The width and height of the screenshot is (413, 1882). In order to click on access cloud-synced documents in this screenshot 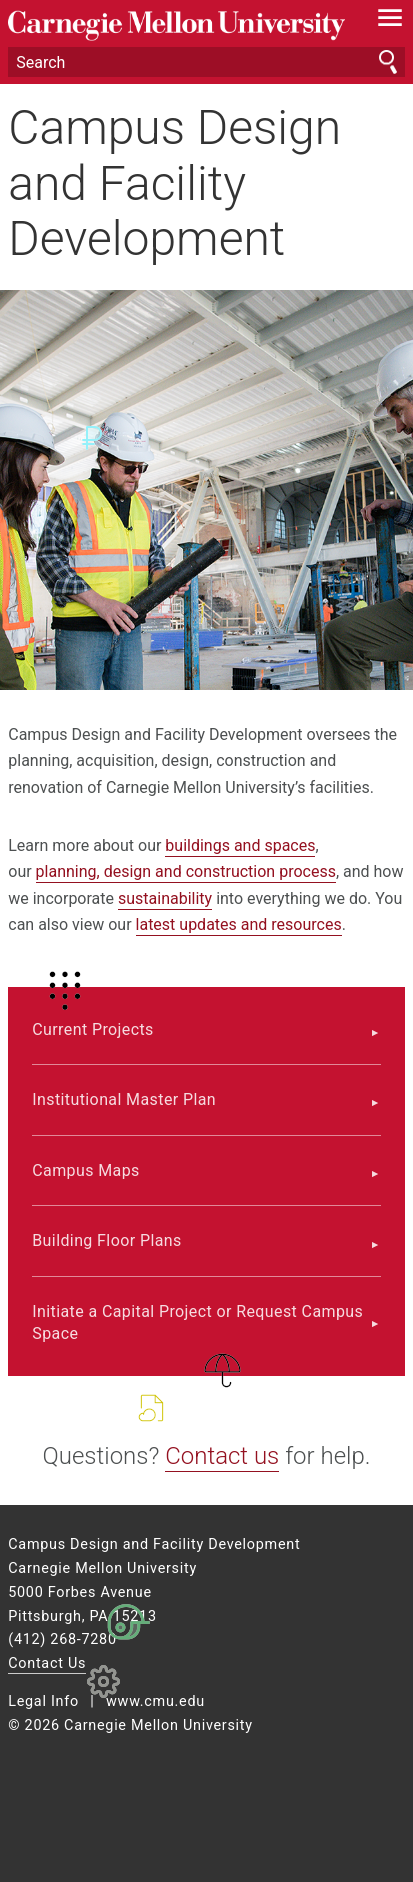, I will do `click(152, 1408)`.